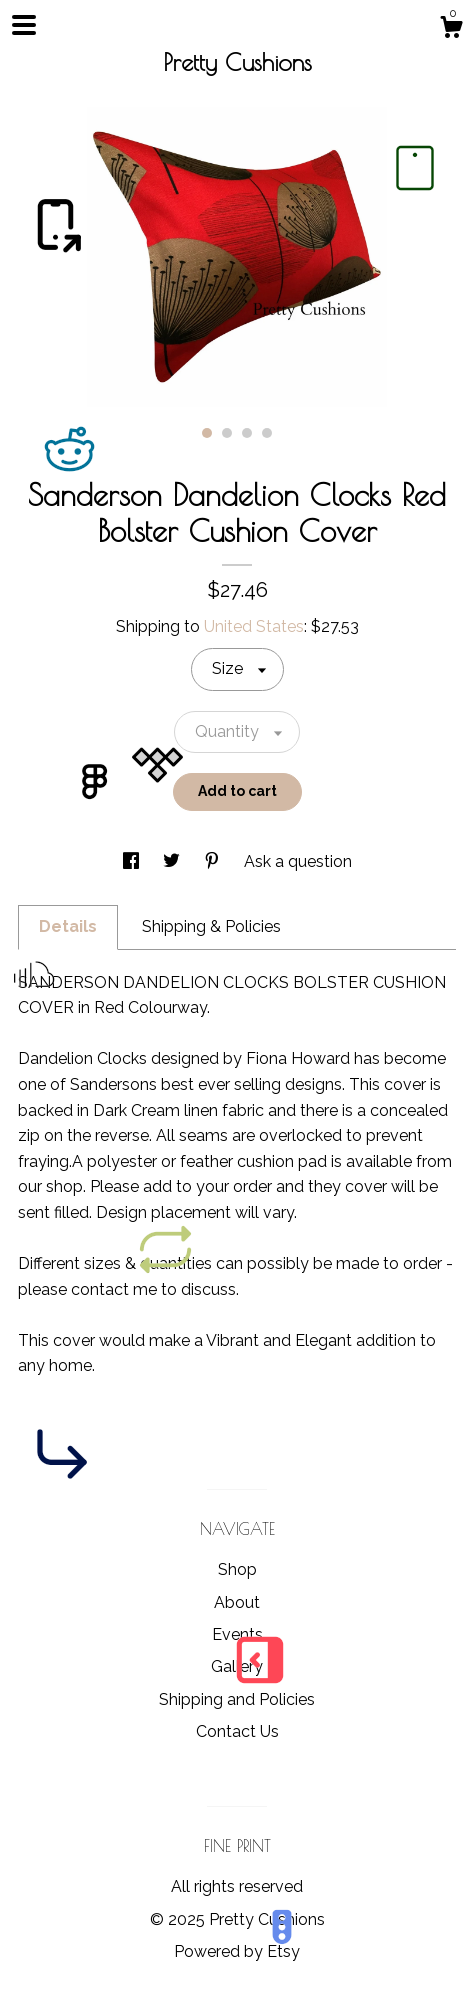 The height and width of the screenshot is (1993, 474). I want to click on share content from your mobile device, so click(55, 224).